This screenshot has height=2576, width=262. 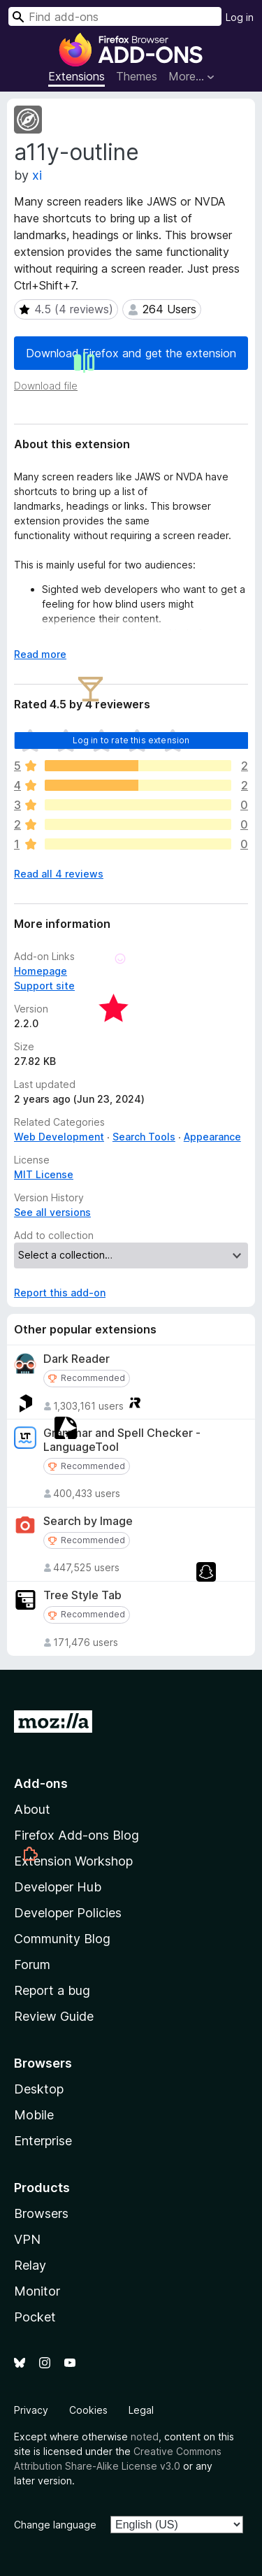 What do you see at coordinates (206, 1572) in the screenshot?
I see `open snapchat app` at bounding box center [206, 1572].